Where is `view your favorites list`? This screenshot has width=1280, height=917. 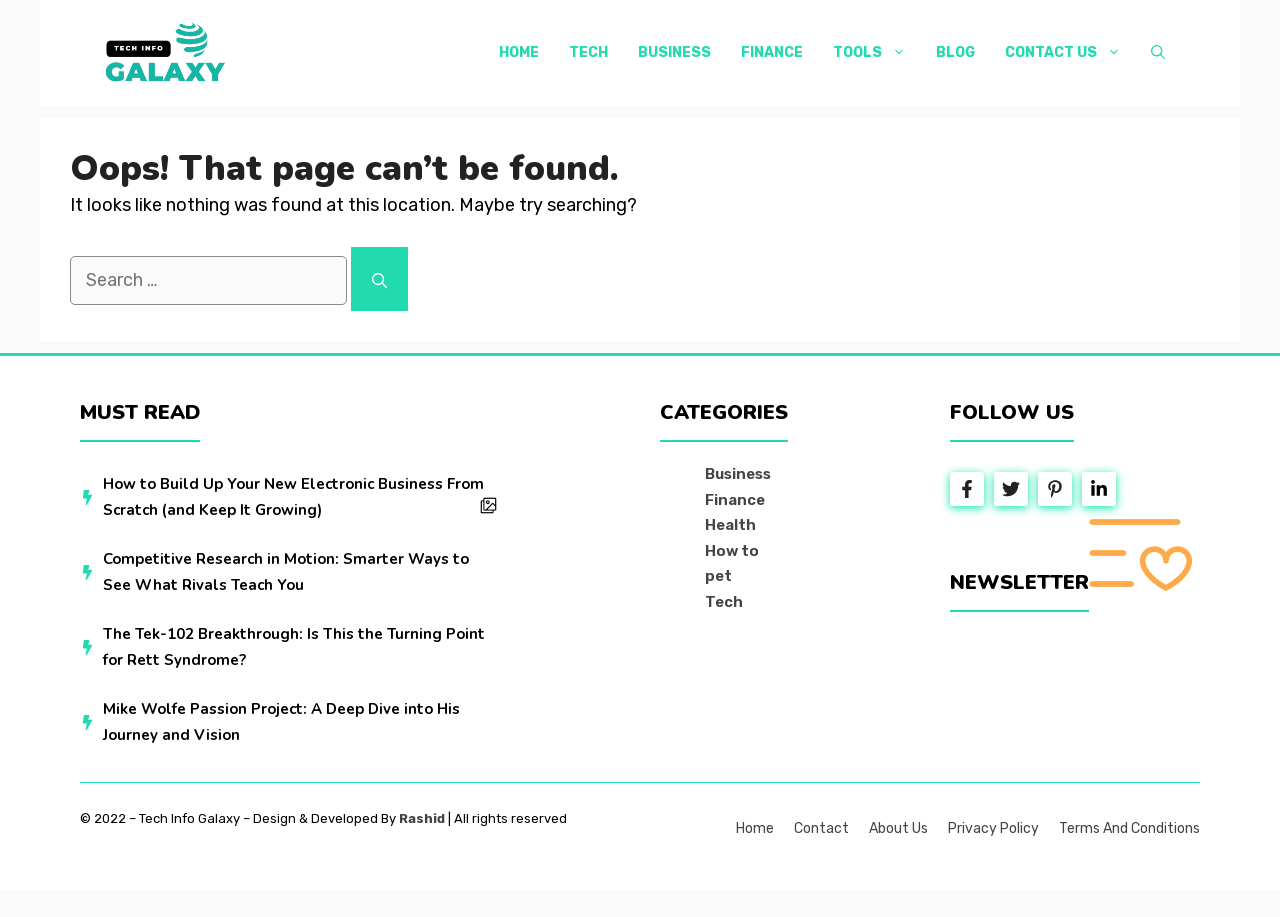 view your favorites list is located at coordinates (1135, 553).